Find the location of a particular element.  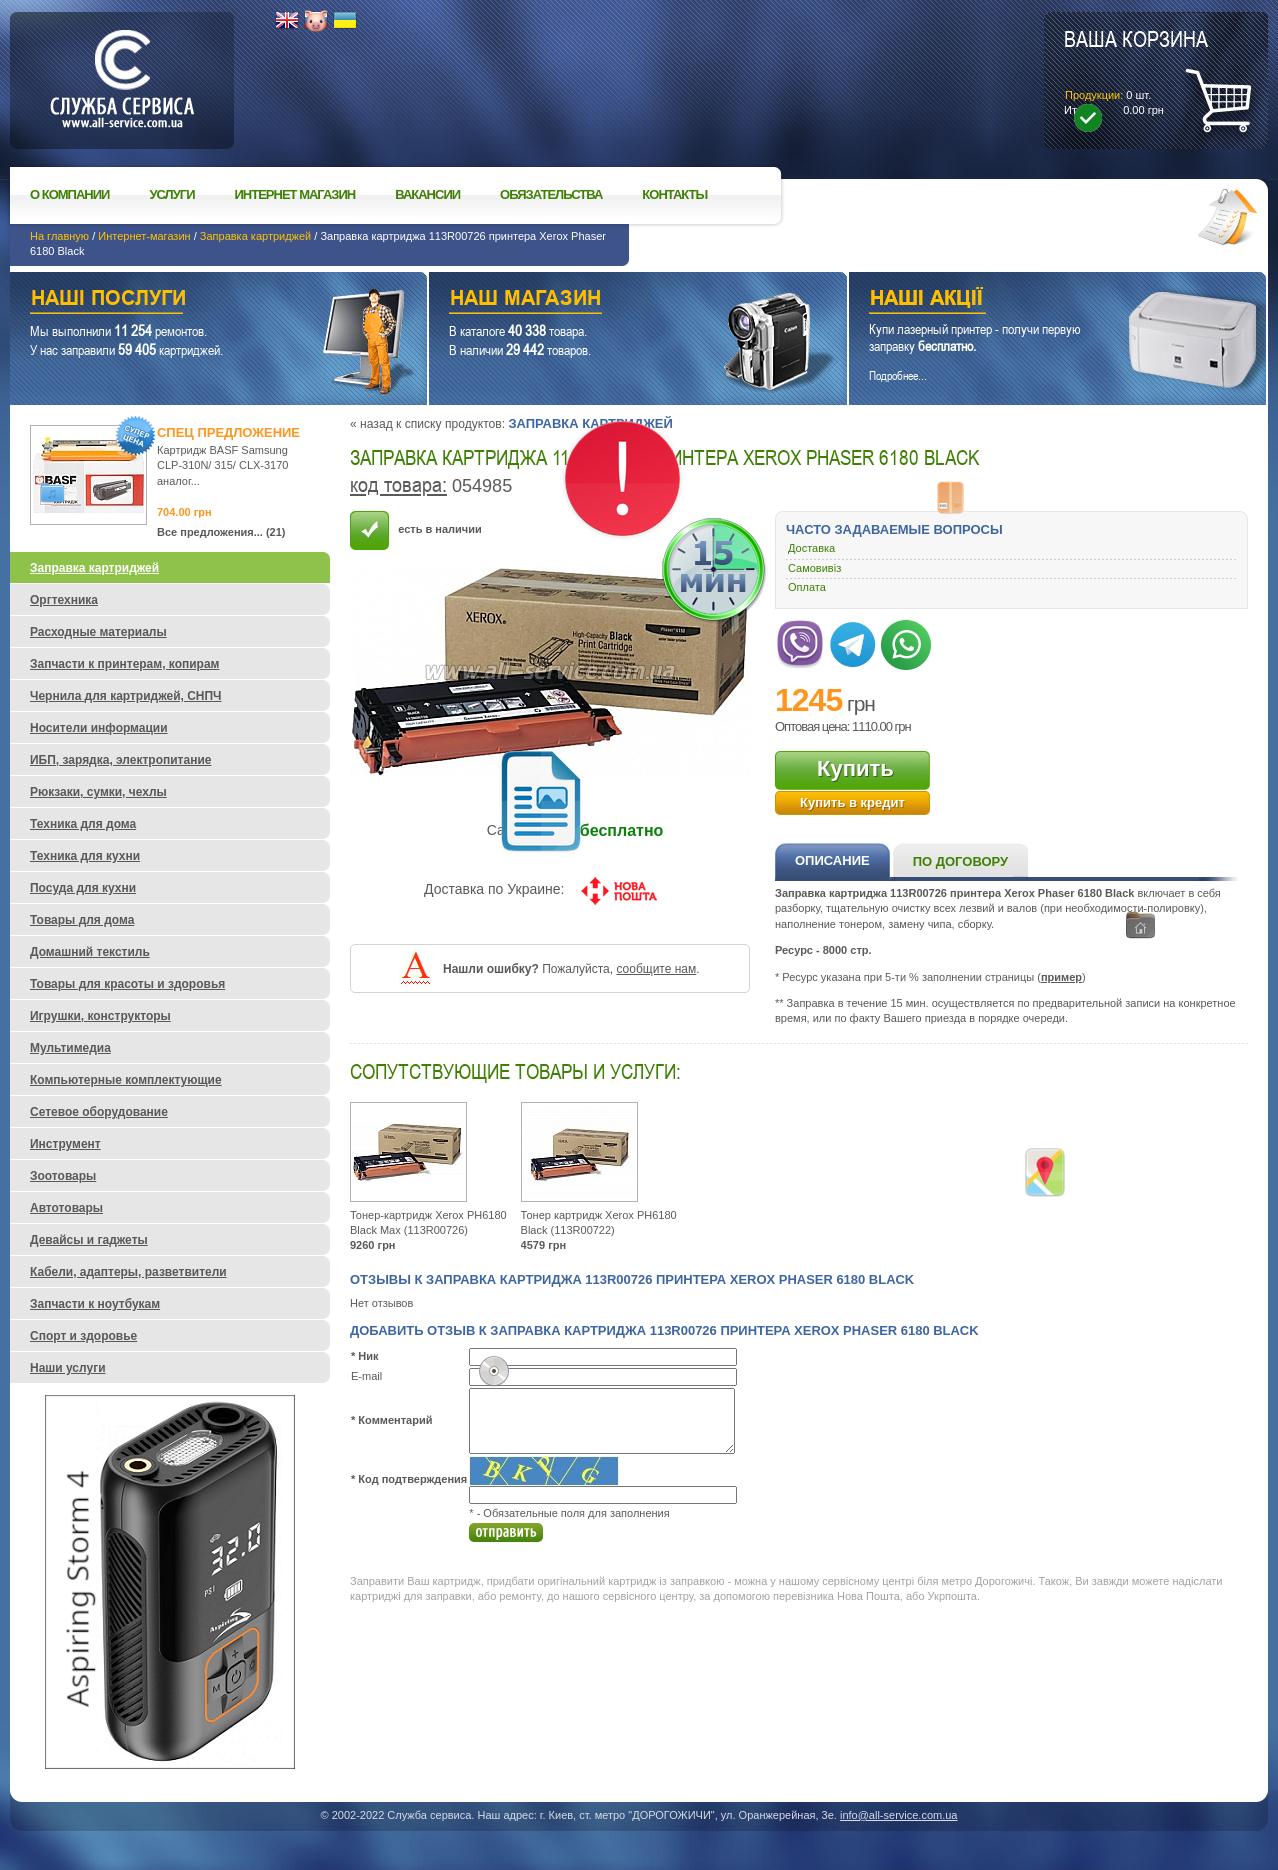

open your music folder is located at coordinates (52, 492).